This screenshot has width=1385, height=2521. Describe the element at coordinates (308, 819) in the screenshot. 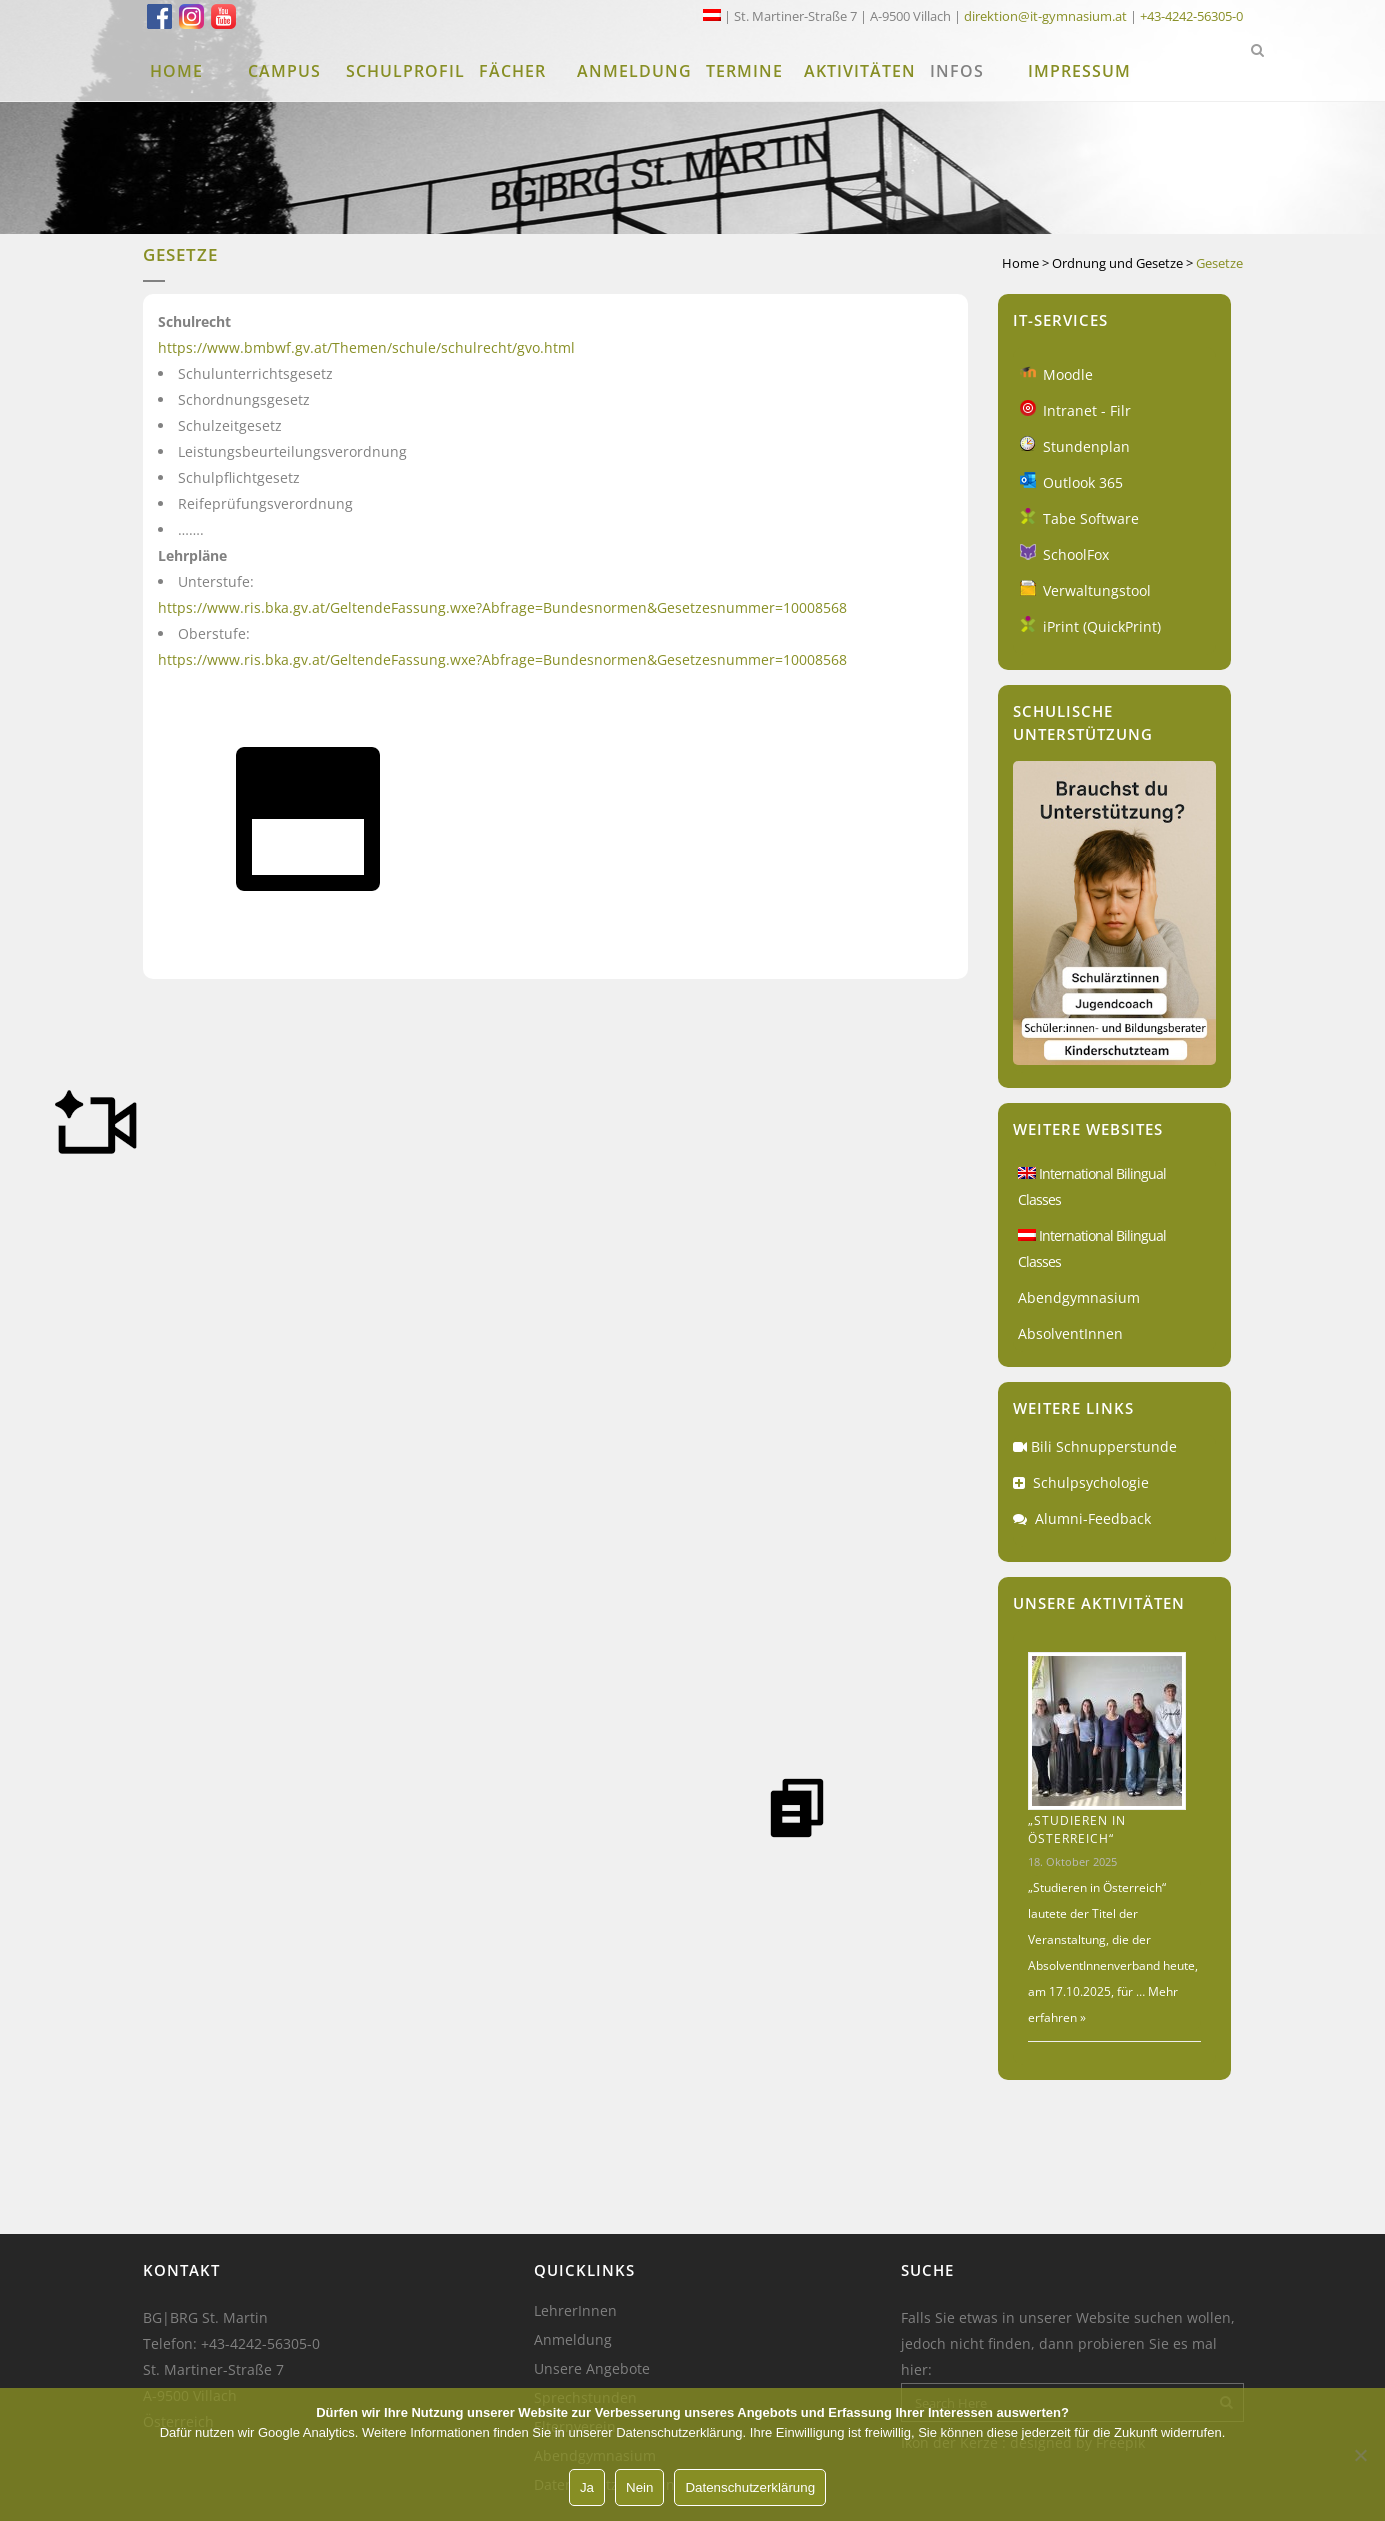

I see `switch to row layout view` at that location.